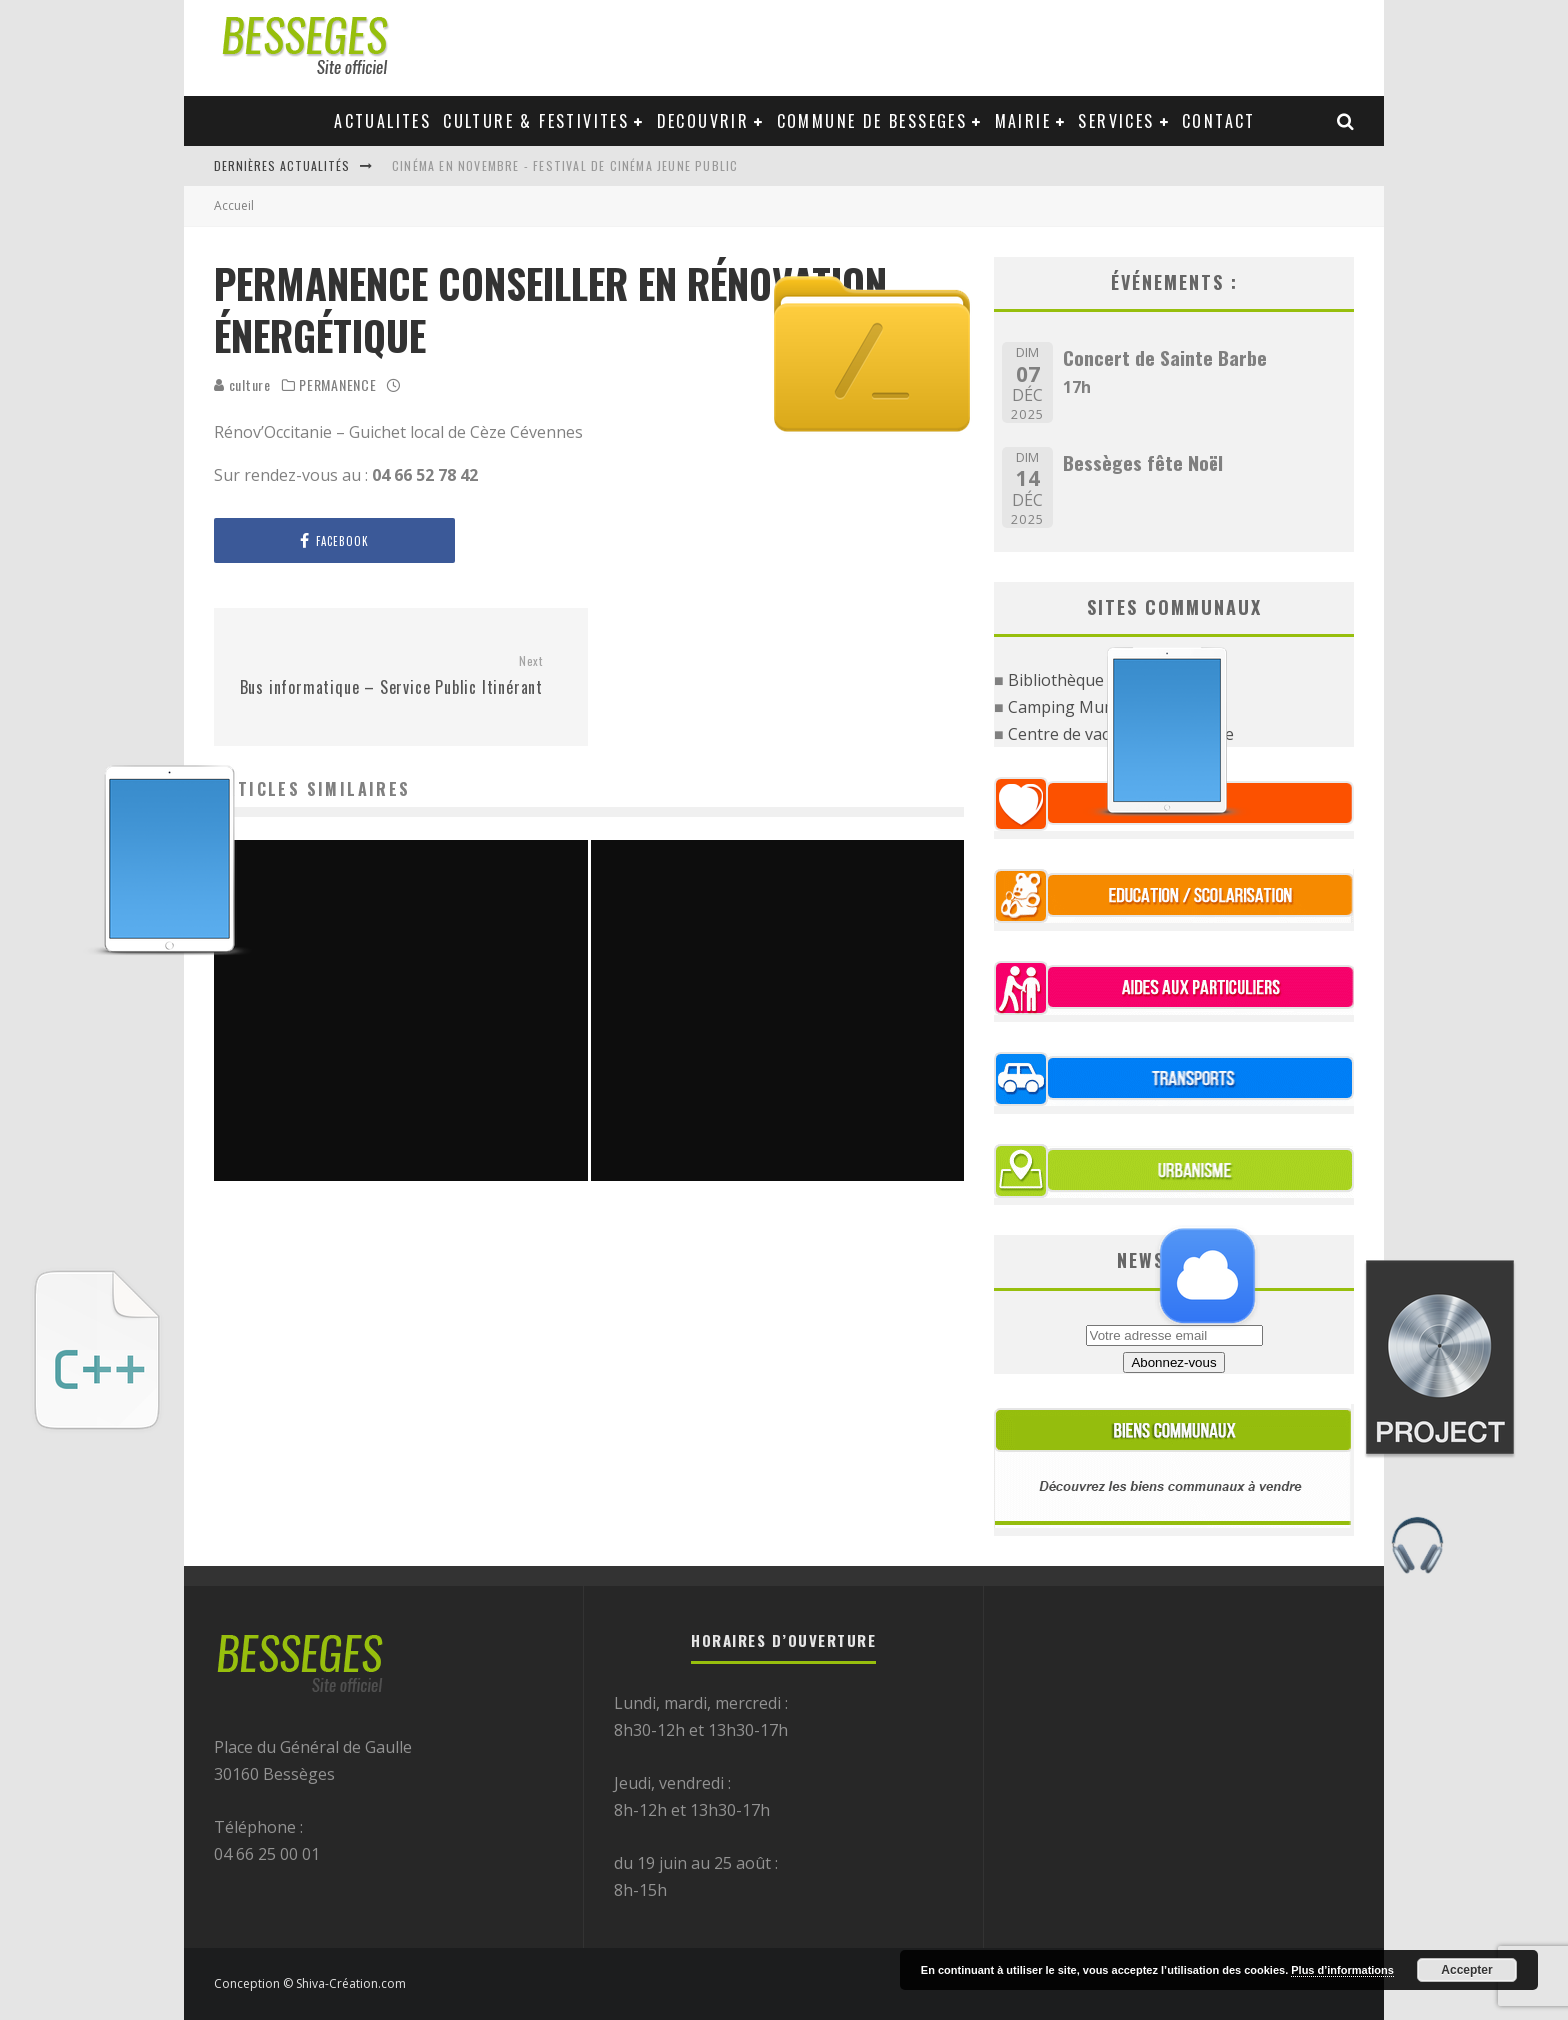 Image resolution: width=1568 pixels, height=2020 pixels. What do you see at coordinates (1440, 1362) in the screenshot?
I see `open a Logic Pro project file in GarageBand` at bounding box center [1440, 1362].